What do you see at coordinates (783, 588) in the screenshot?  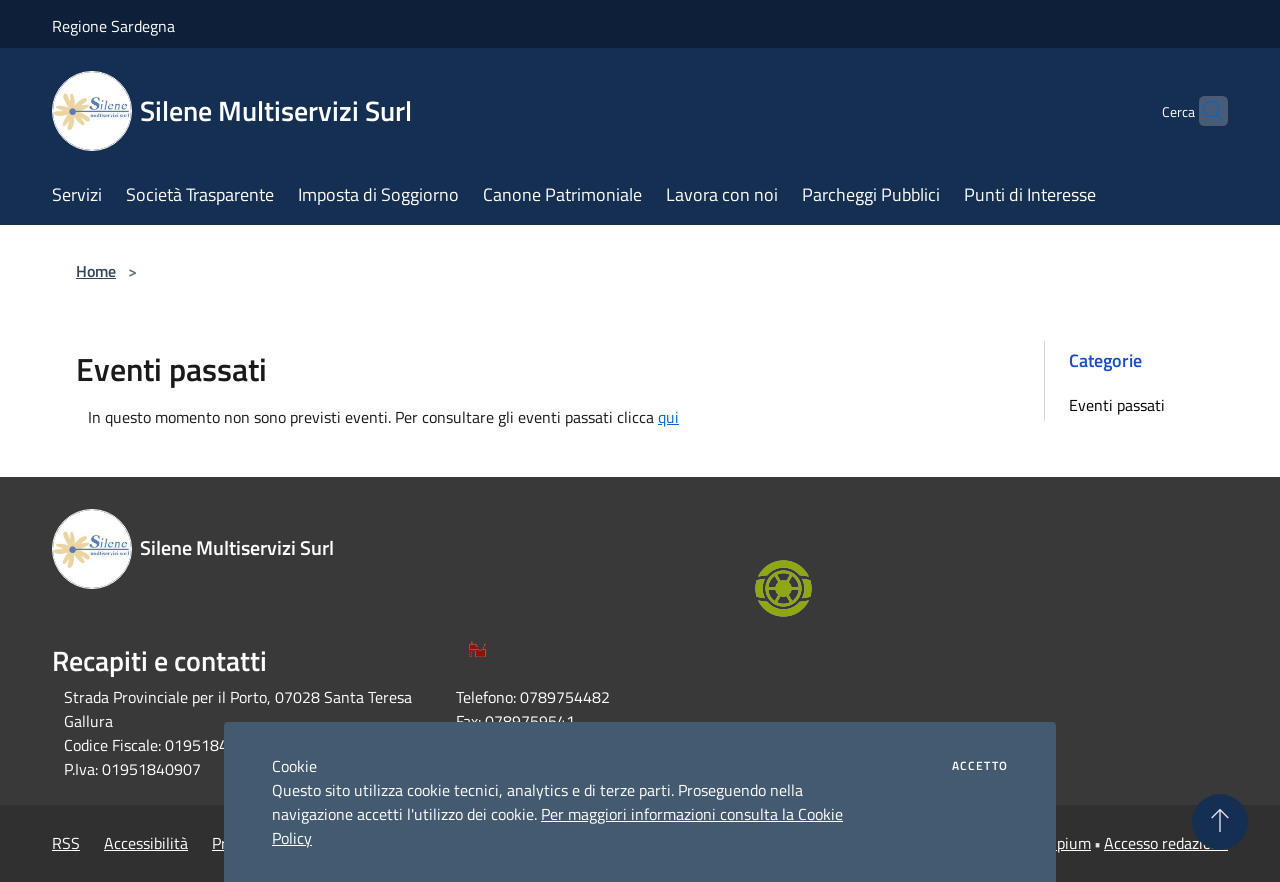 I see `navigate or steer game controls` at bounding box center [783, 588].